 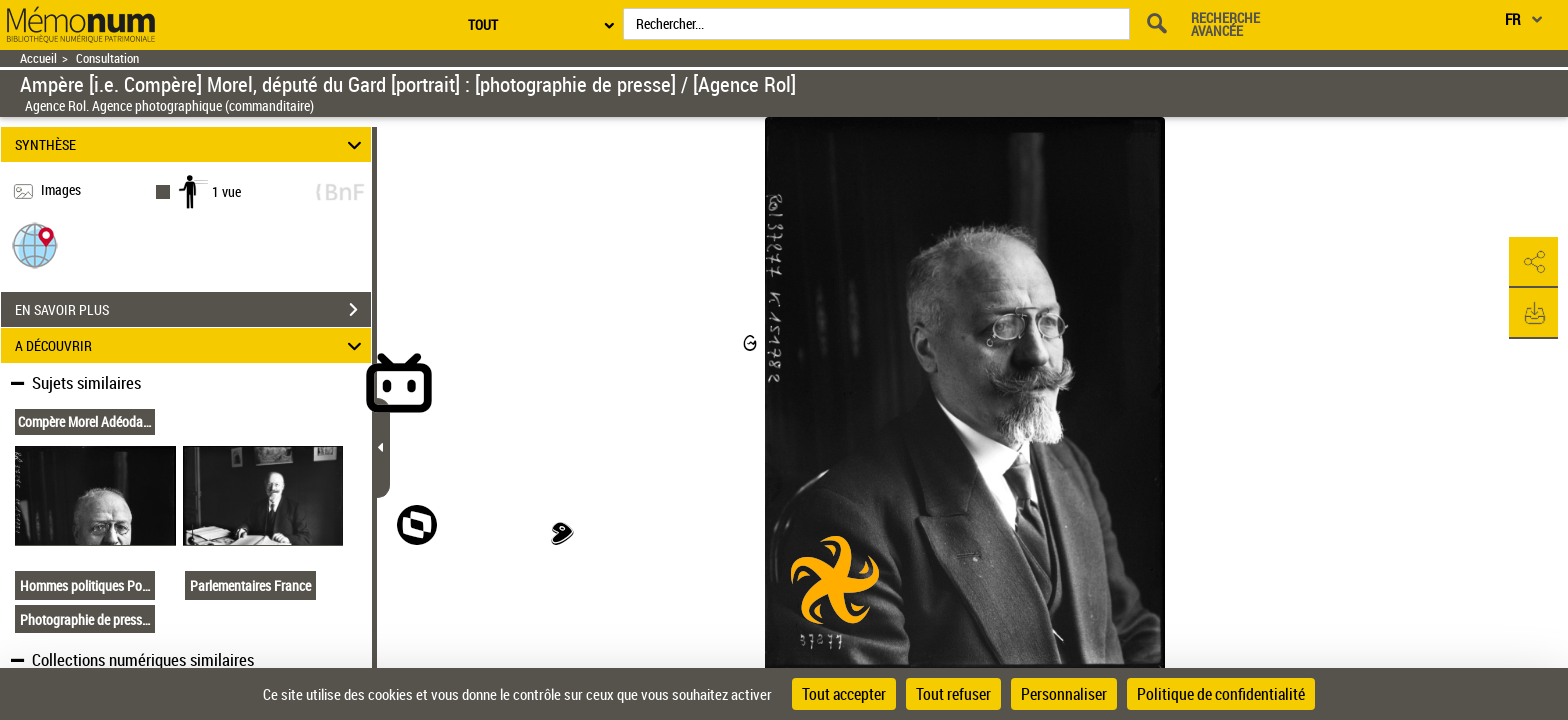 I want to click on Gentoo Linux logo, so click(x=562, y=533).